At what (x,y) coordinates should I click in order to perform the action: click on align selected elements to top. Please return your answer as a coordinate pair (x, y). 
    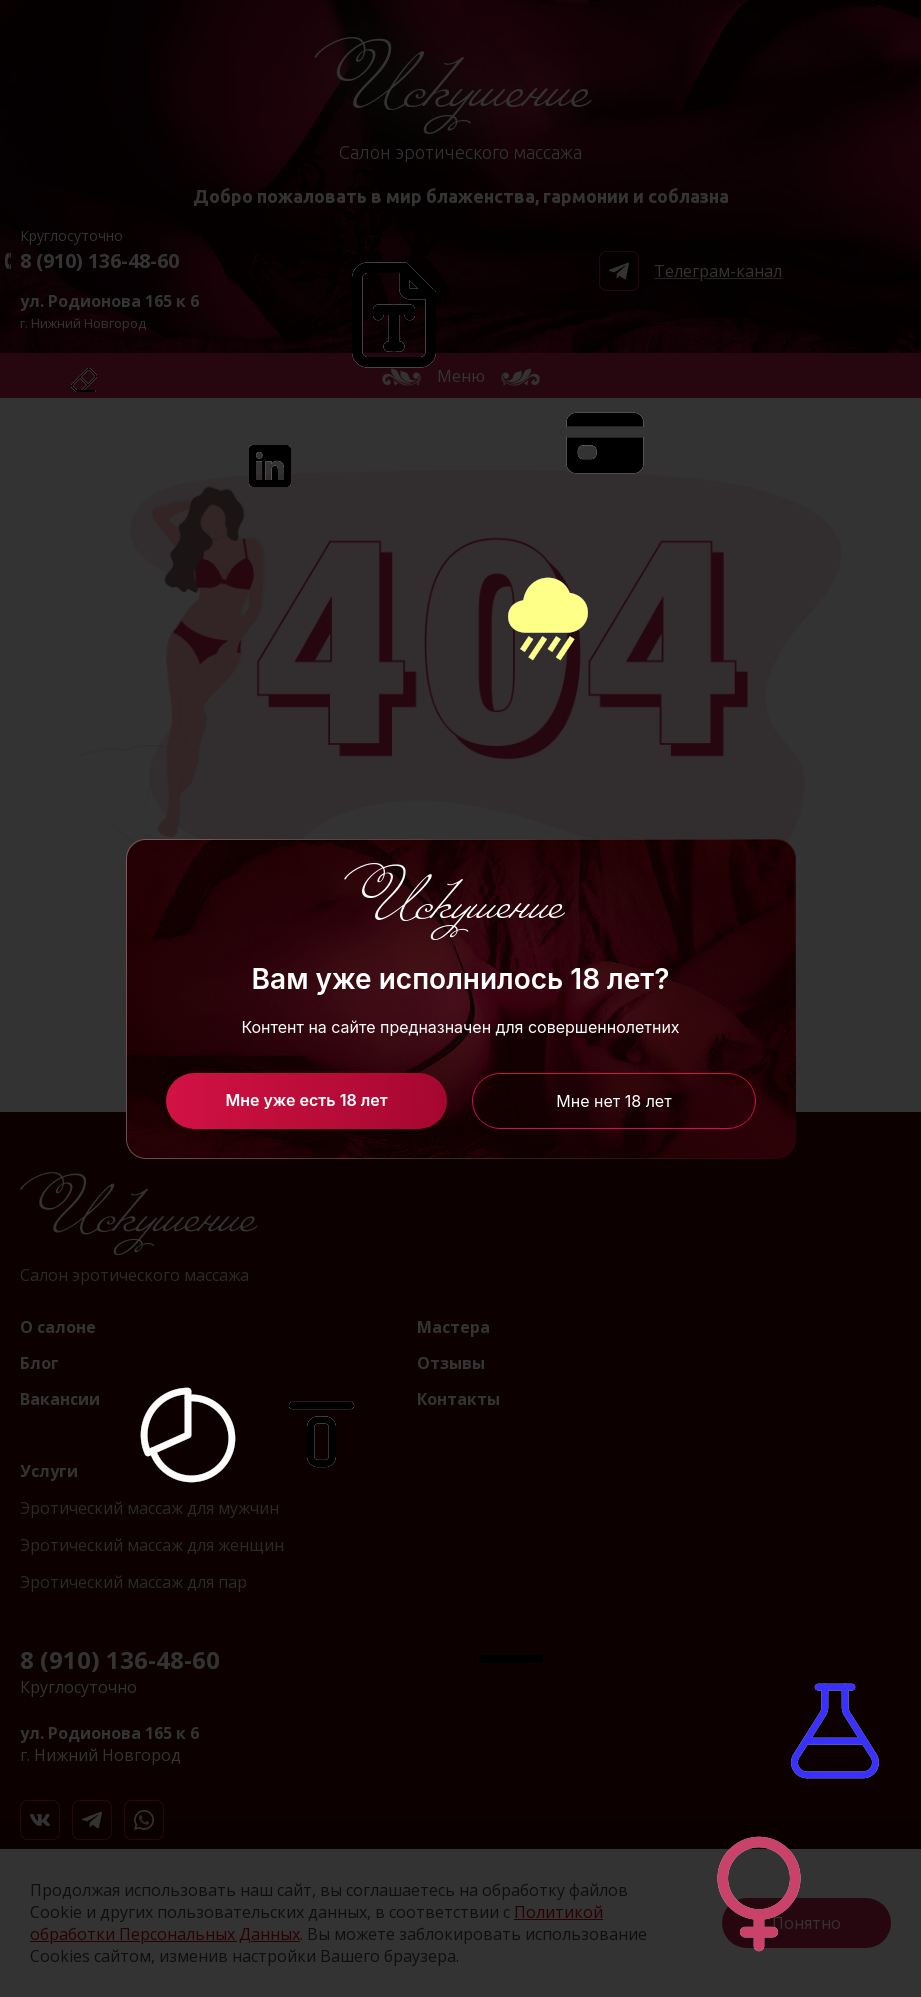
    Looking at the image, I should click on (321, 1434).